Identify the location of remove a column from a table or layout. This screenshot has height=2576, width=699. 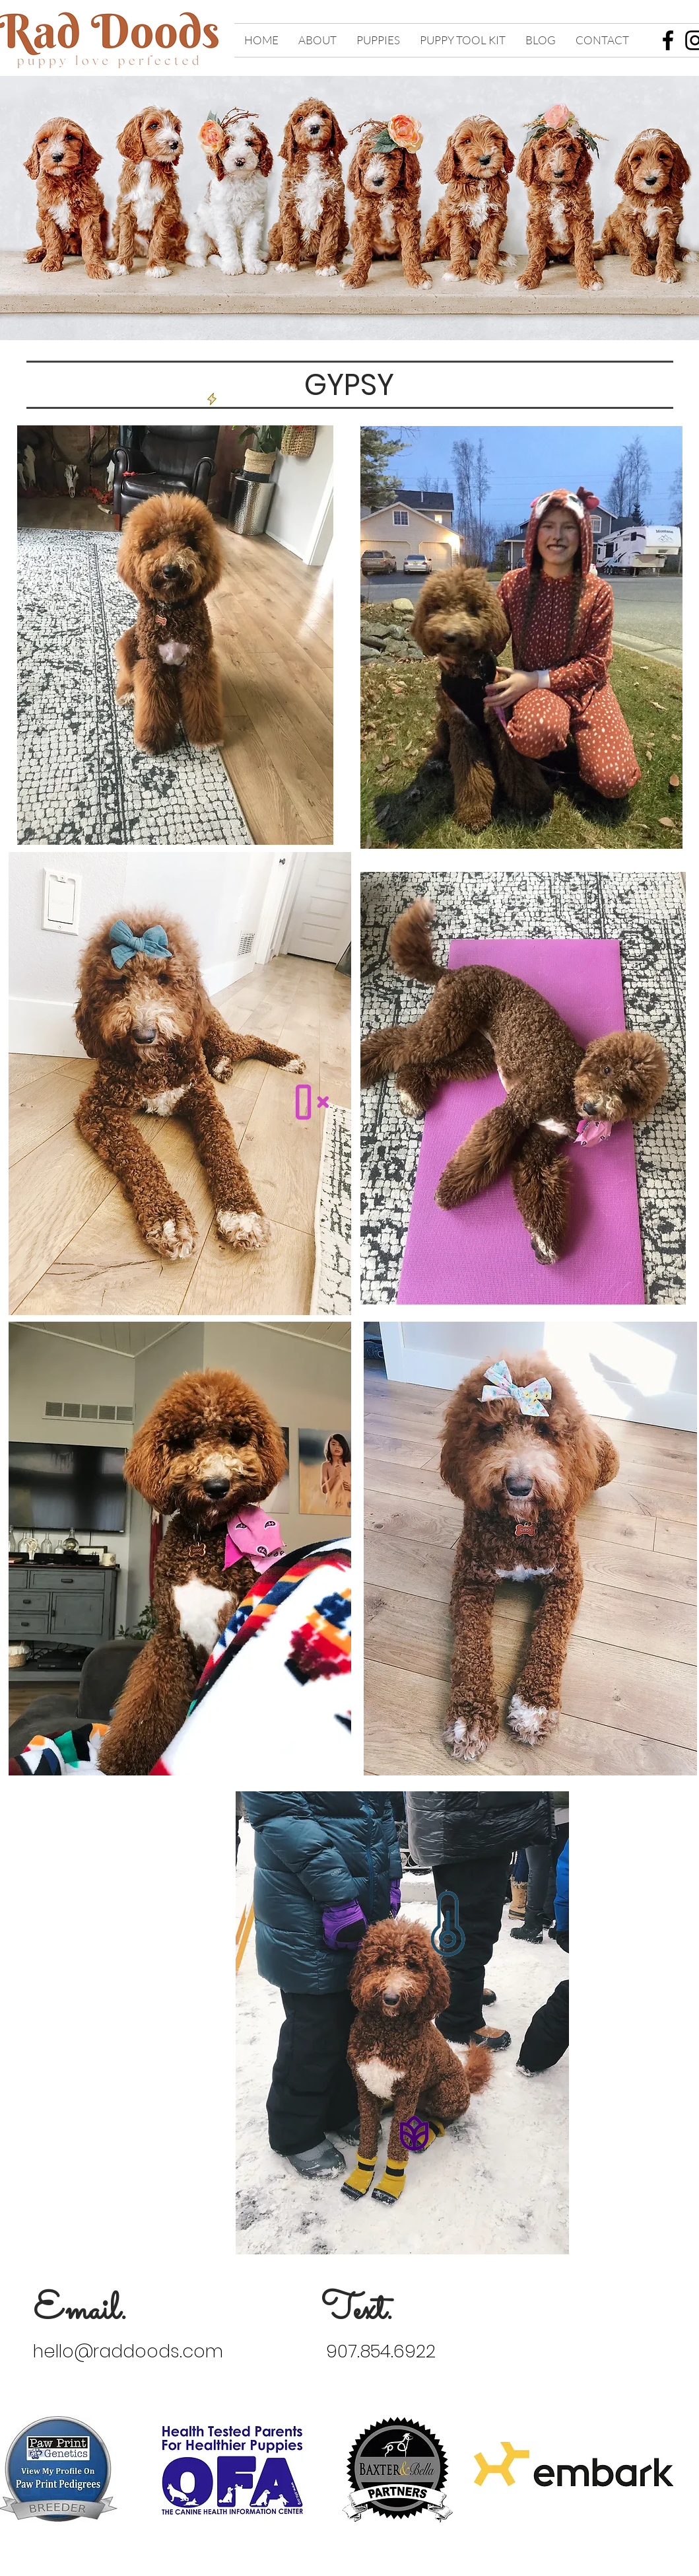
(311, 1102).